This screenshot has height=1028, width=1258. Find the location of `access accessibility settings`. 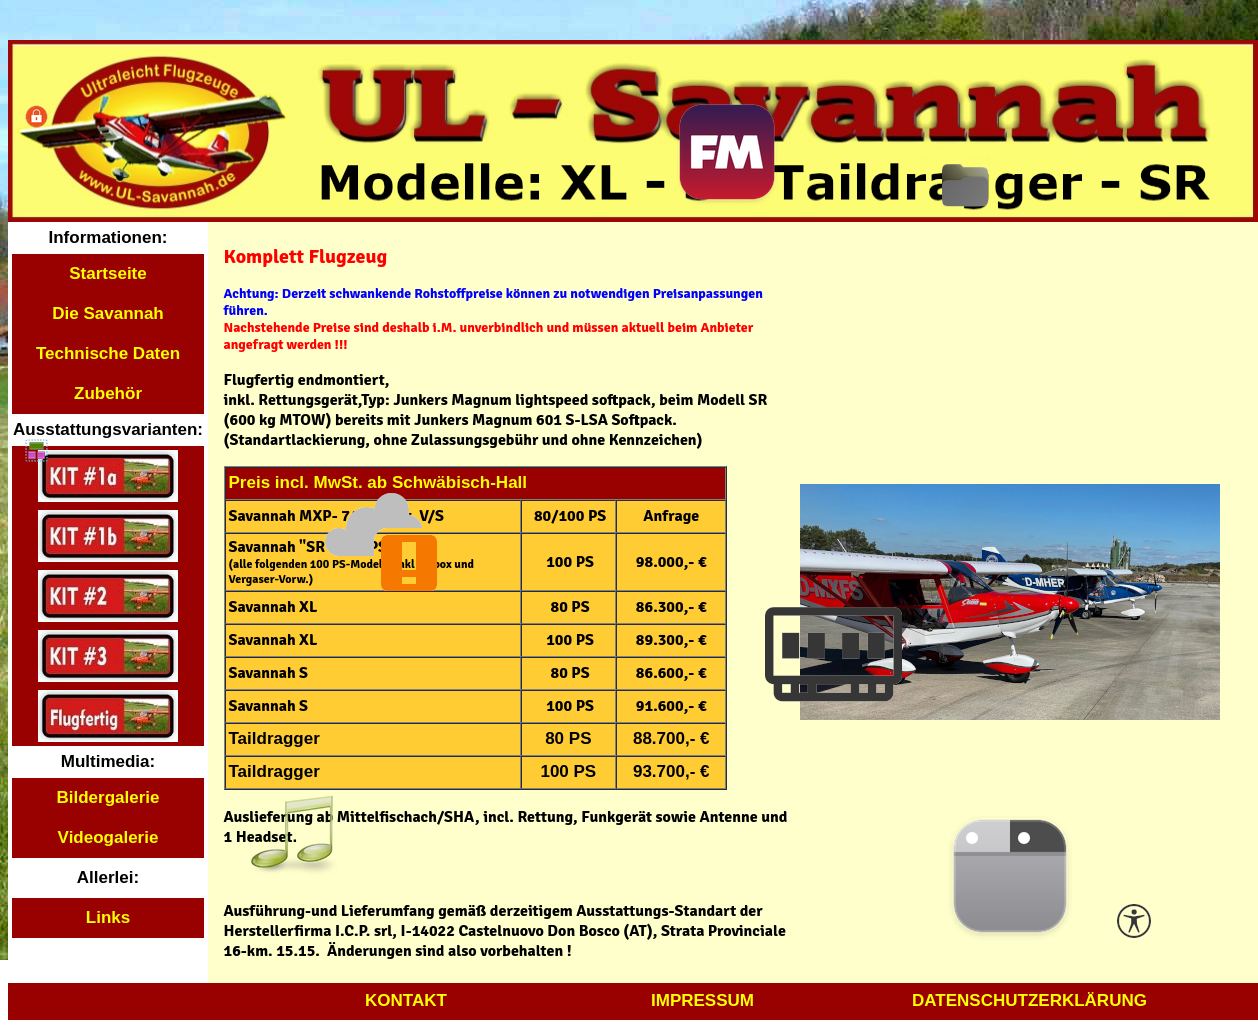

access accessibility settings is located at coordinates (1134, 921).